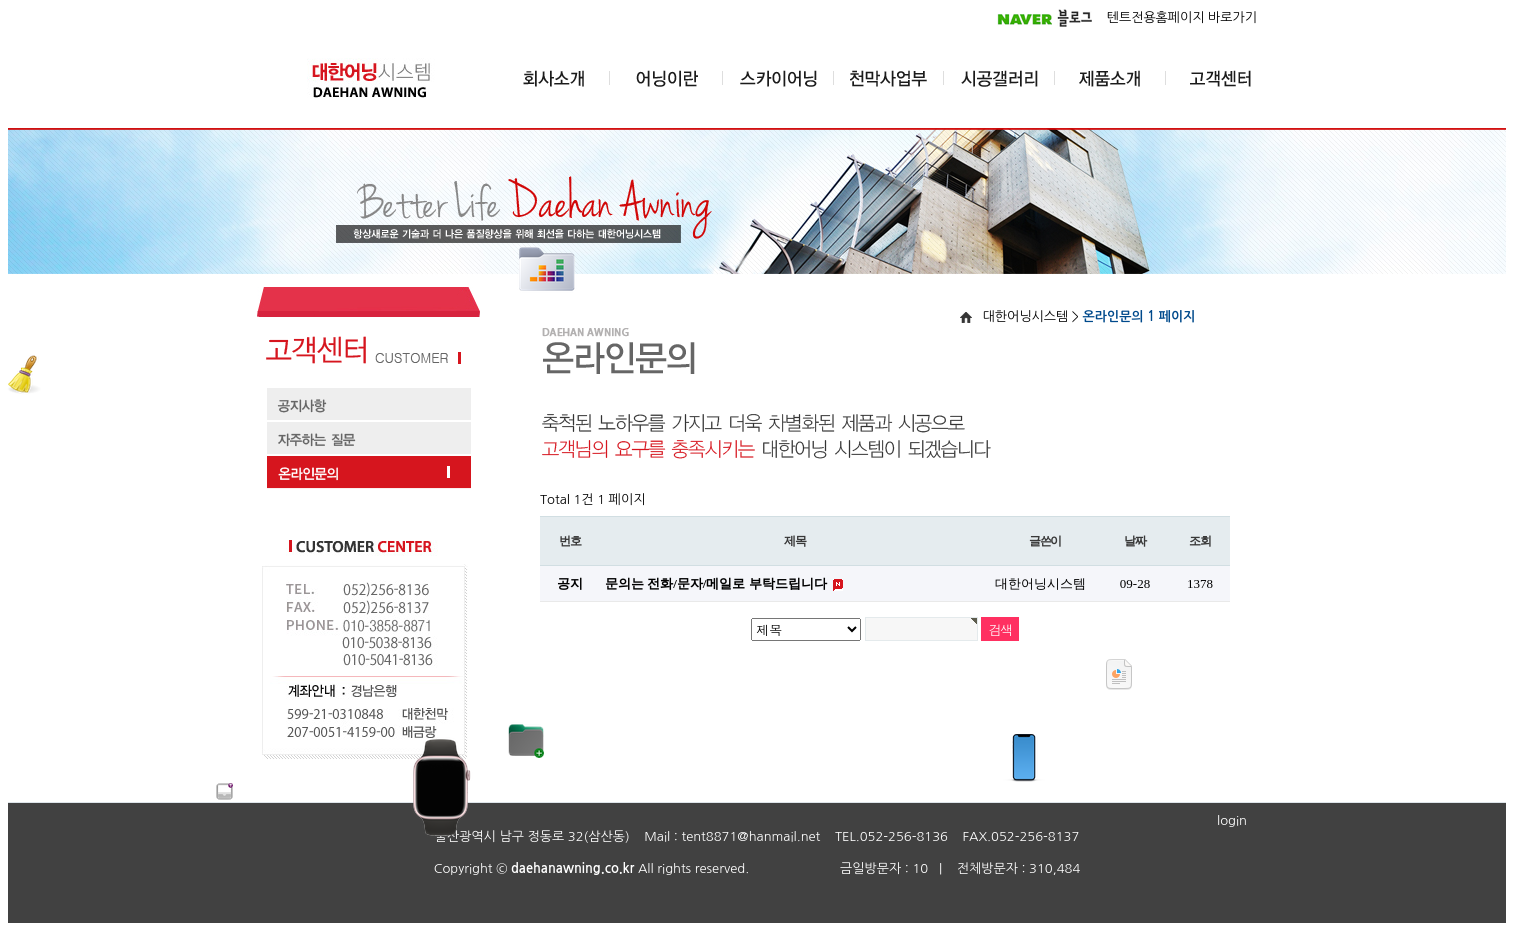 The width and height of the screenshot is (1514, 931). What do you see at coordinates (546, 270) in the screenshot?
I see `open deezer music folder` at bounding box center [546, 270].